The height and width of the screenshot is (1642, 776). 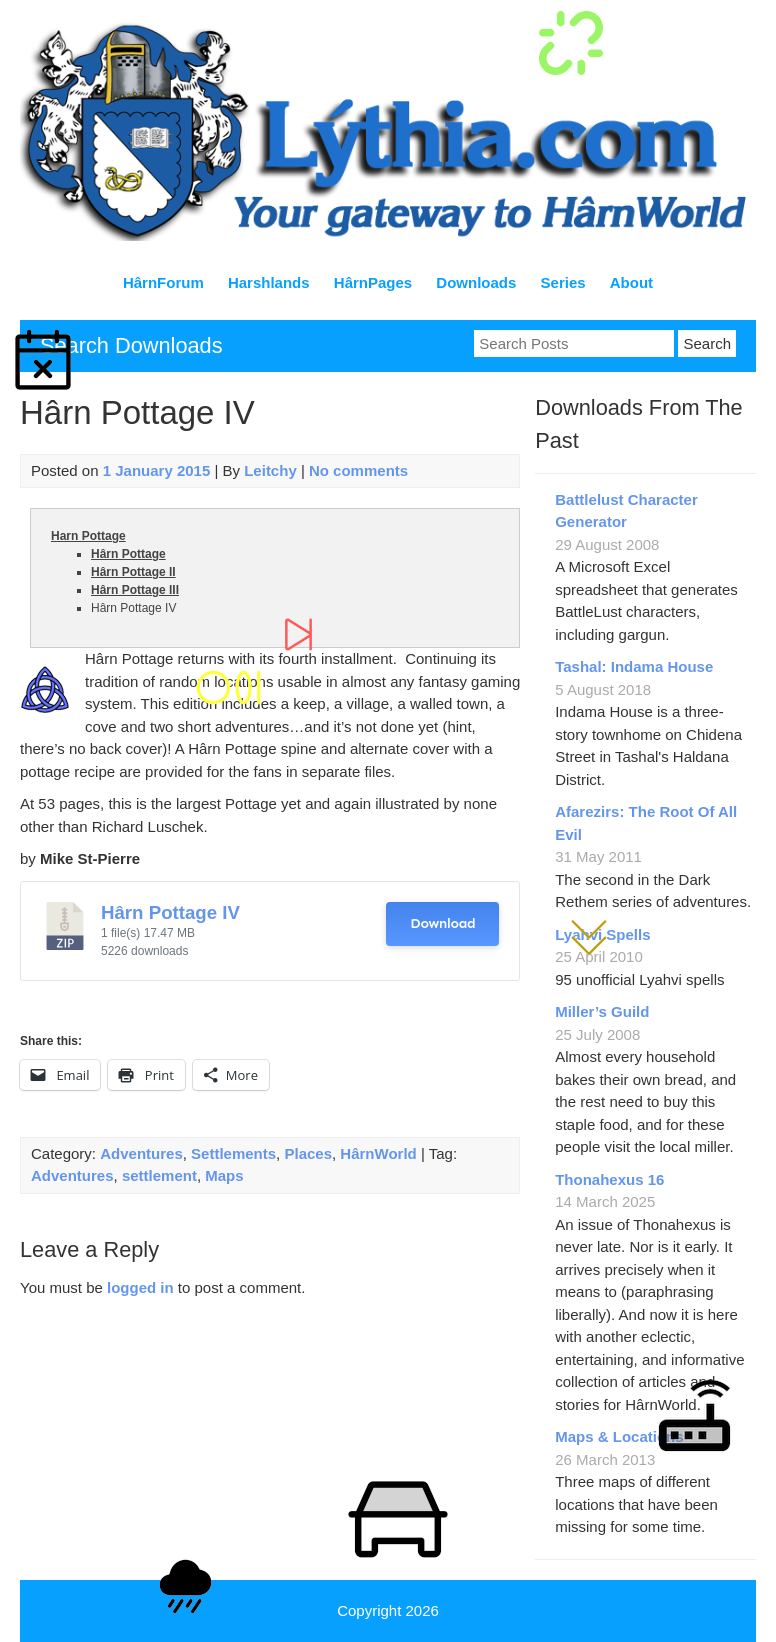 I want to click on cancel or delete a scheduled event, so click(x=43, y=362).